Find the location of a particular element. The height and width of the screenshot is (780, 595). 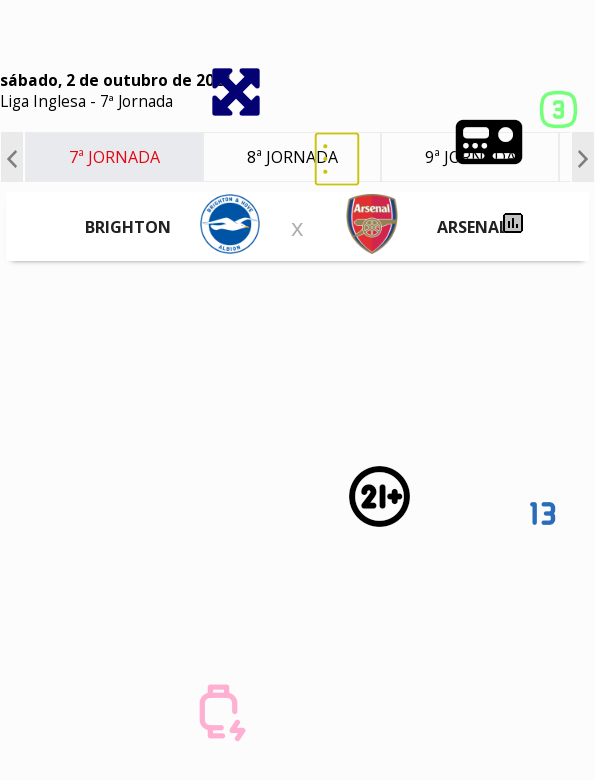

smartwatch charging status is located at coordinates (218, 711).